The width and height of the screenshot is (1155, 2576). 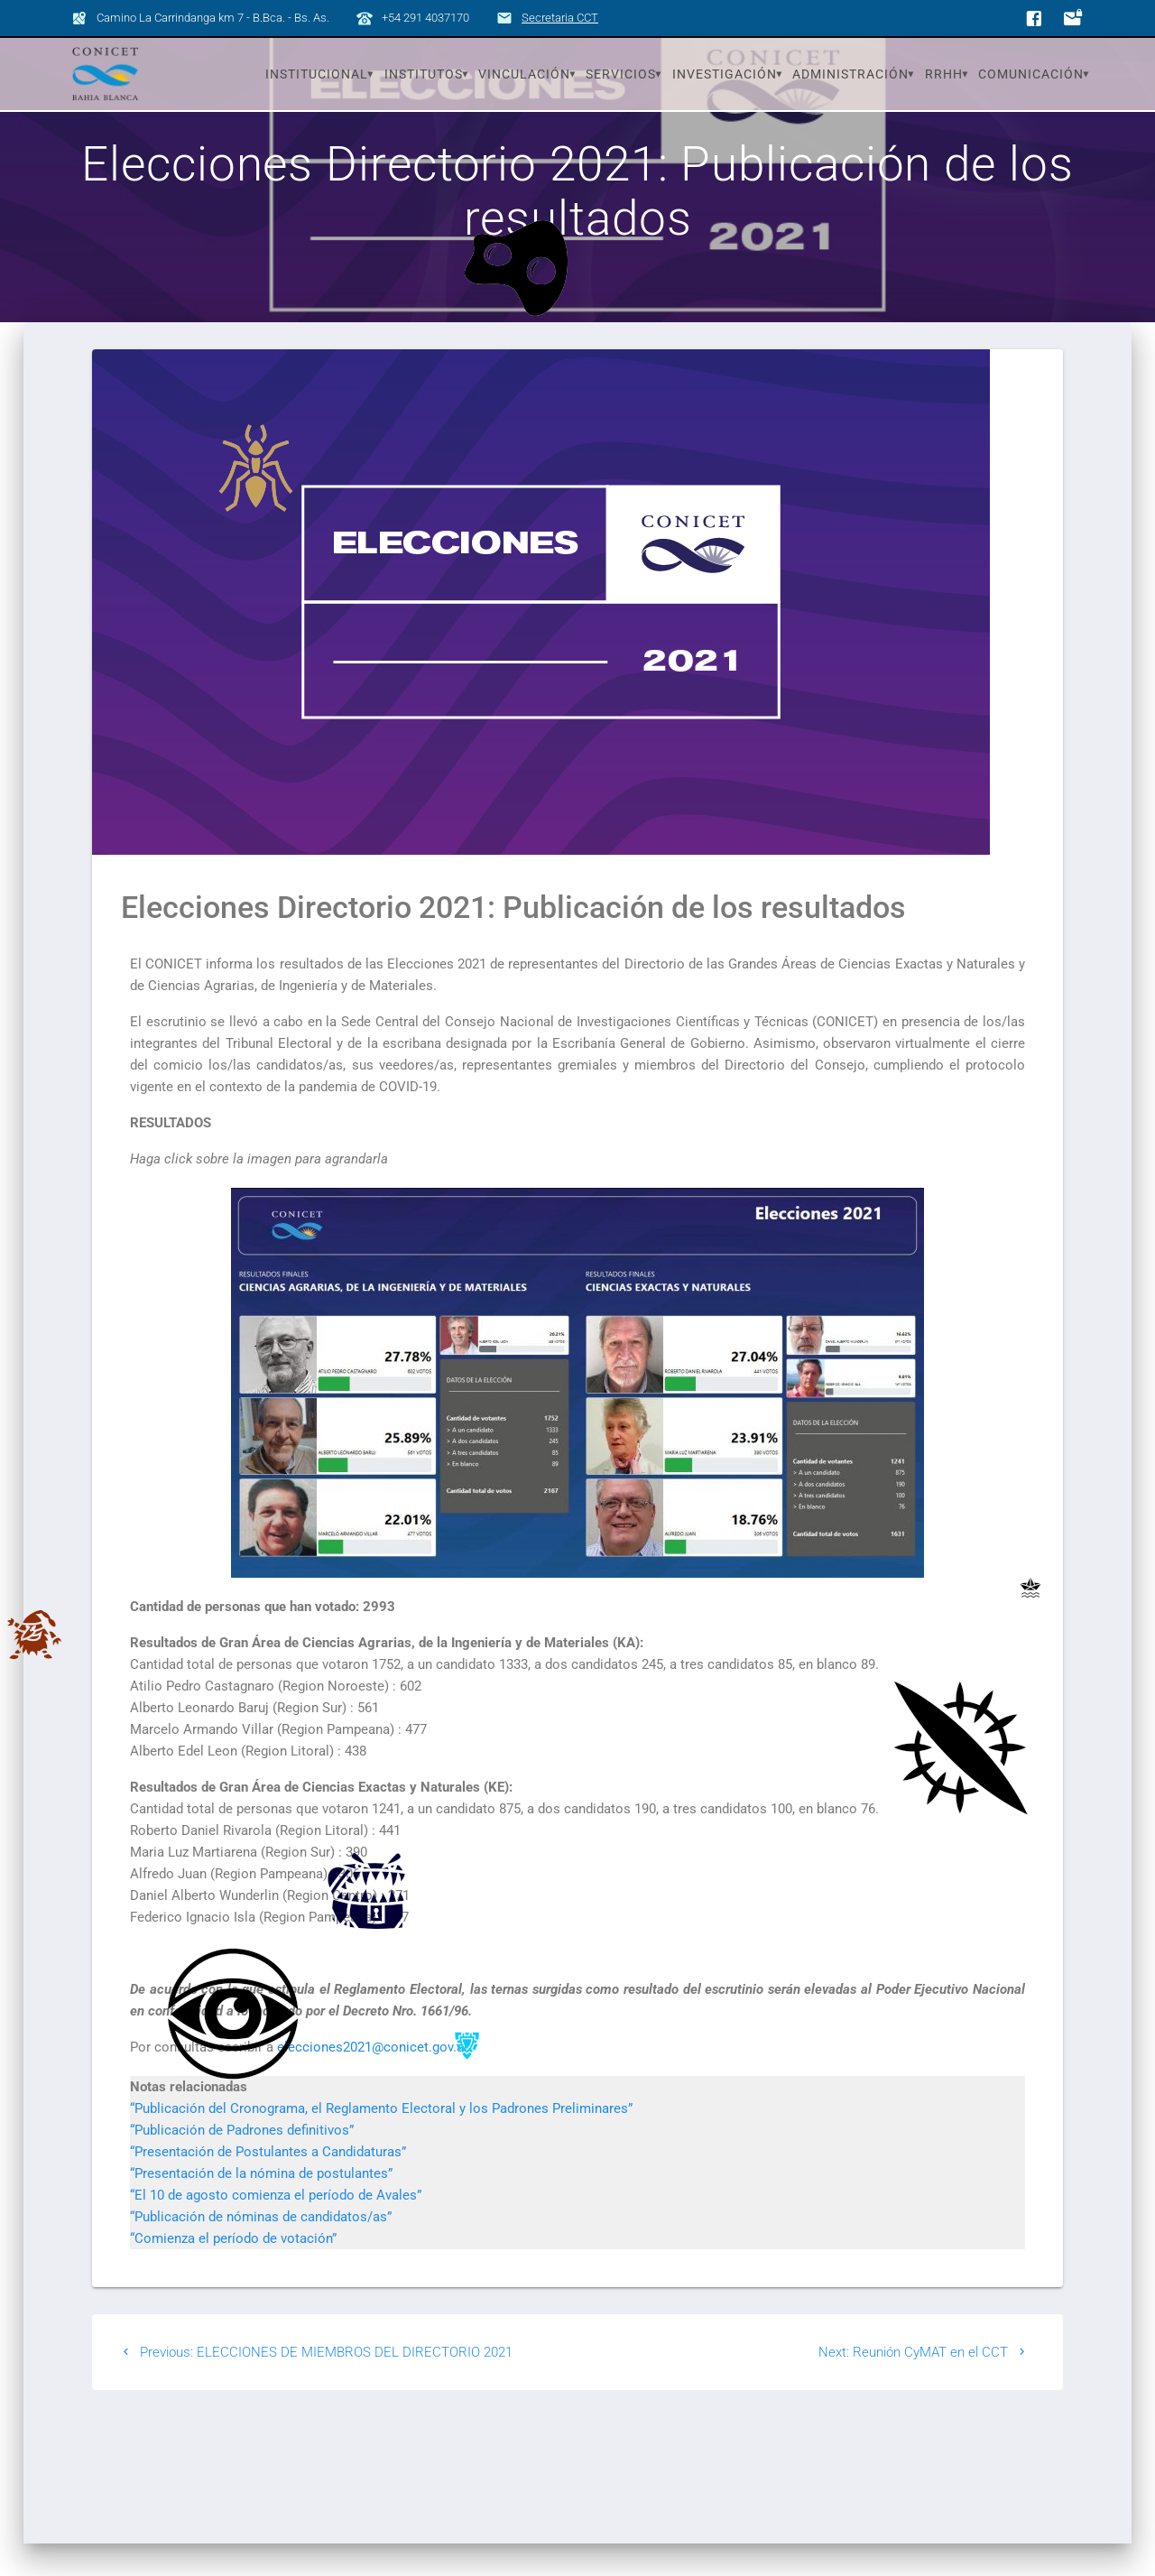 What do you see at coordinates (232, 2013) in the screenshot?
I see `toggle password visibility off` at bounding box center [232, 2013].